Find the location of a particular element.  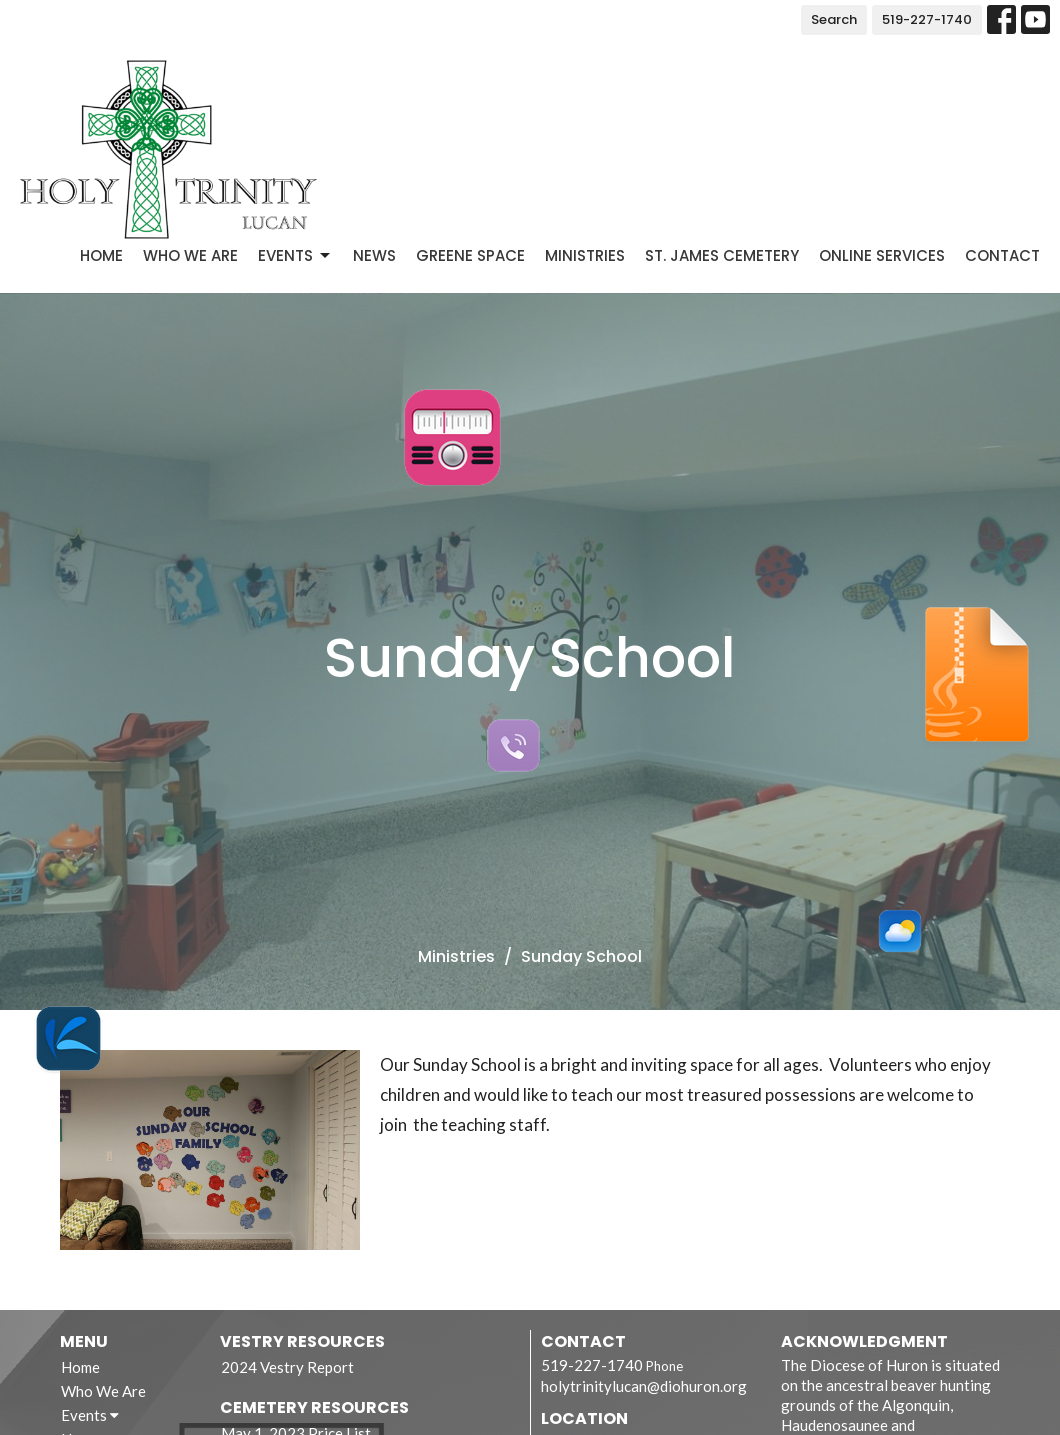

launch the KaOS linux distribution app is located at coordinates (68, 1038).